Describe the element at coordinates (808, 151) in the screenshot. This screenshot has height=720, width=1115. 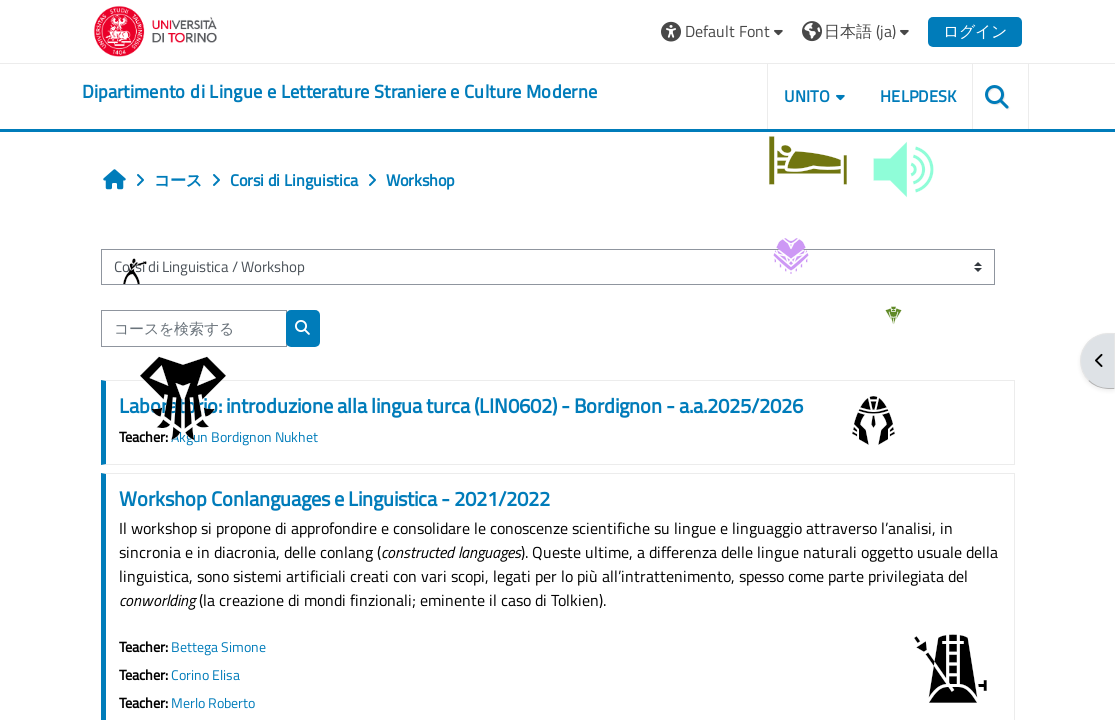
I see `indicates sleep mode or rest status` at that location.